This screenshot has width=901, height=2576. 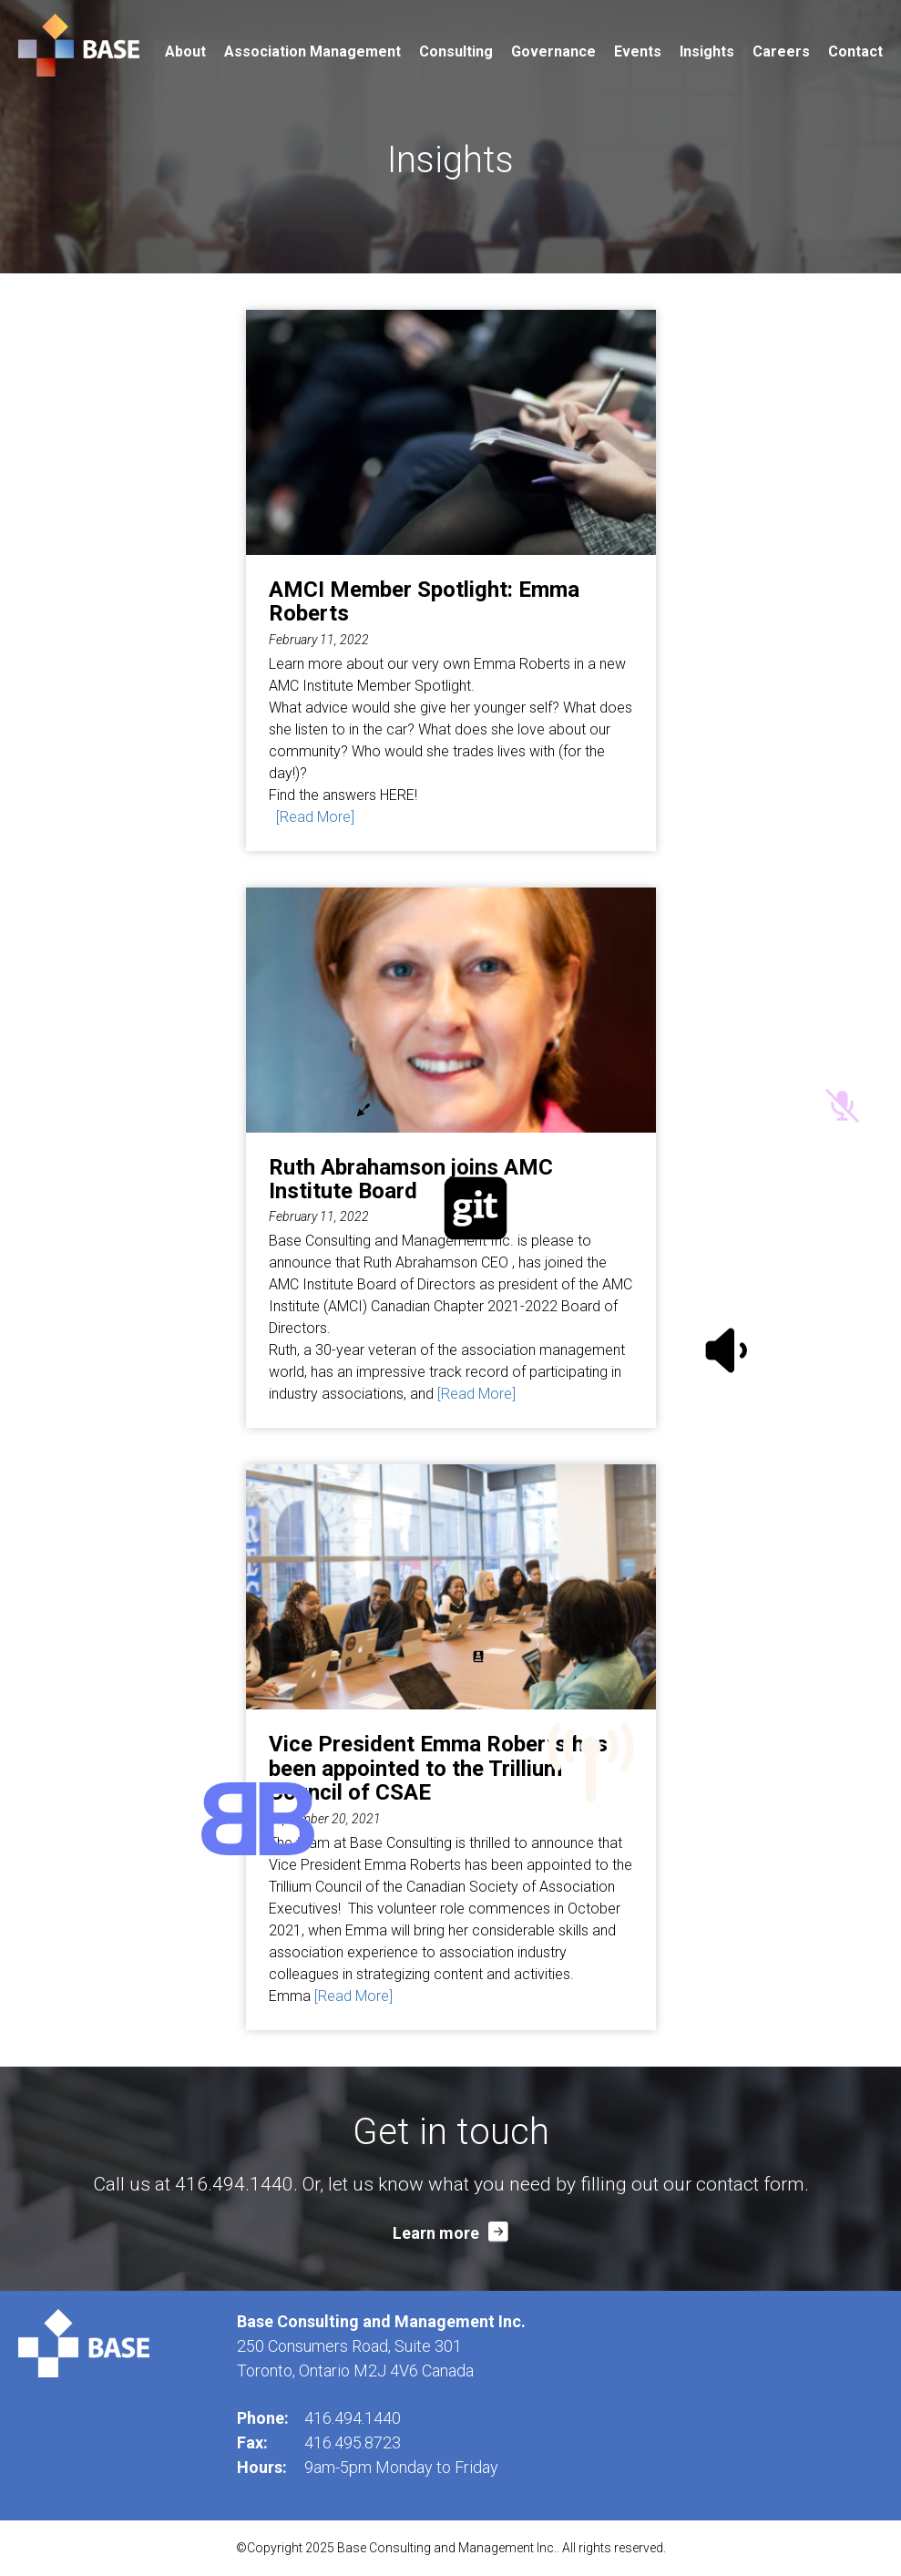 What do you see at coordinates (258, 1819) in the screenshot?
I see `NodeBB forum software logo` at bounding box center [258, 1819].